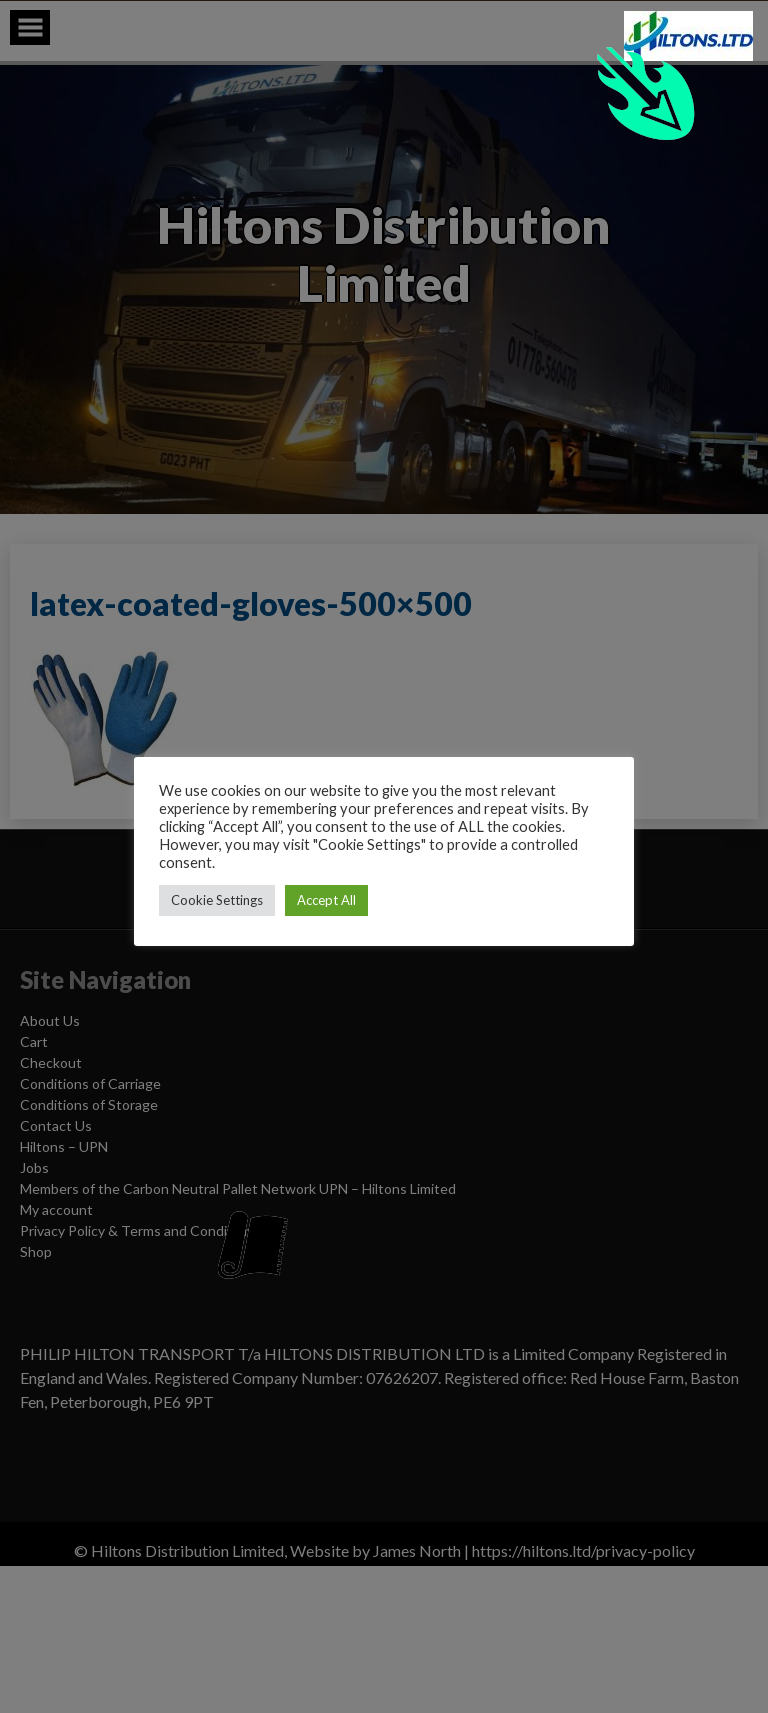 The width and height of the screenshot is (768, 1713). What do you see at coordinates (647, 96) in the screenshot?
I see `fire a special attack or projectile` at bounding box center [647, 96].